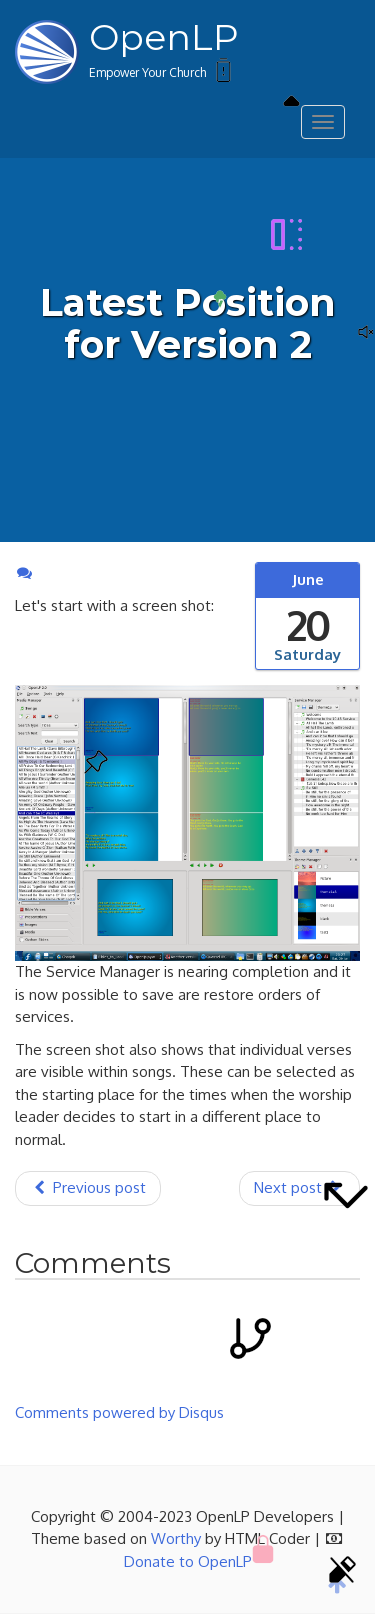  What do you see at coordinates (346, 1194) in the screenshot?
I see `go back to previous step` at bounding box center [346, 1194].